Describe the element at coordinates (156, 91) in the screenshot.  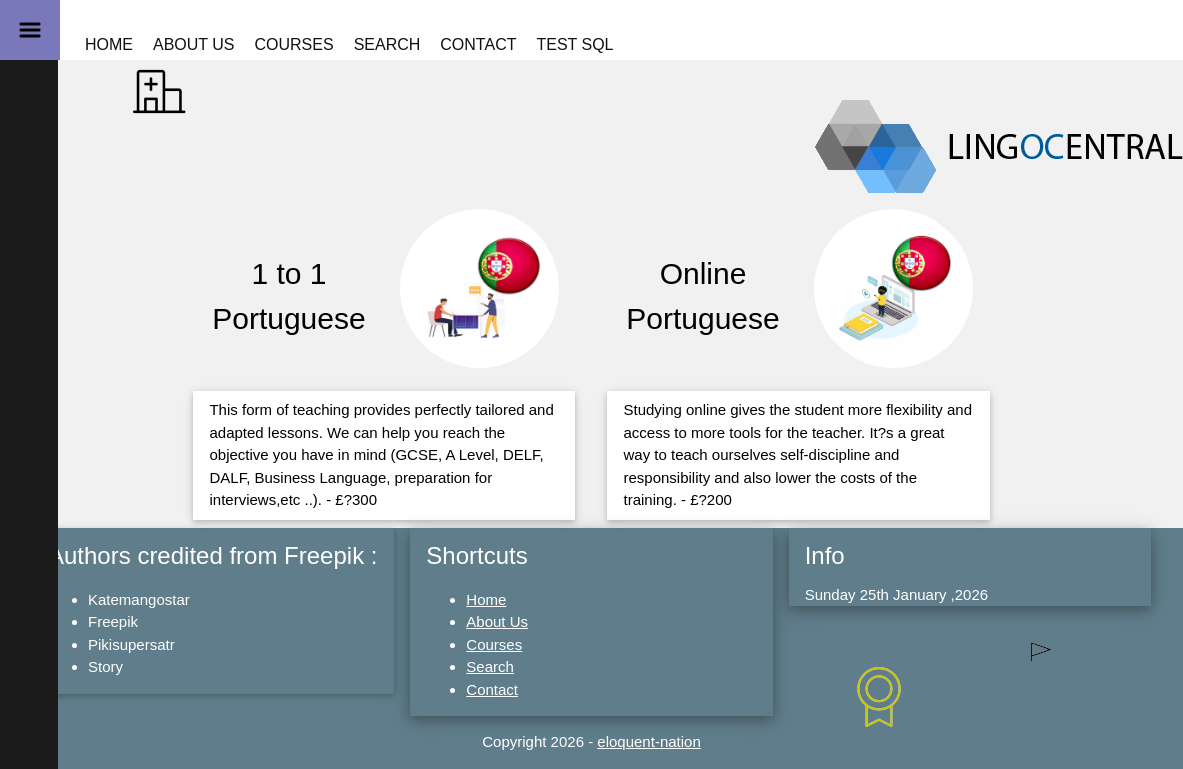
I see `find nearby hospitals or medical facilities` at that location.